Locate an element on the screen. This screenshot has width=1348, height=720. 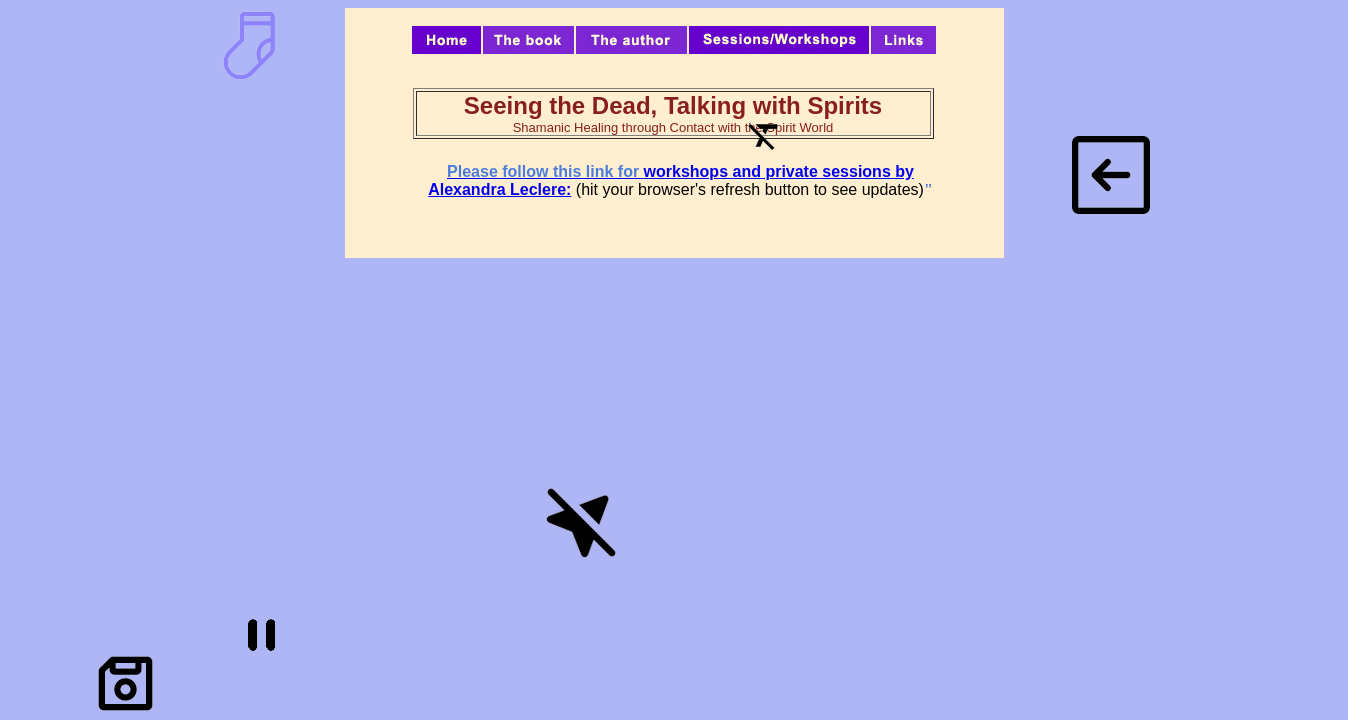
pause media playback is located at coordinates (262, 635).